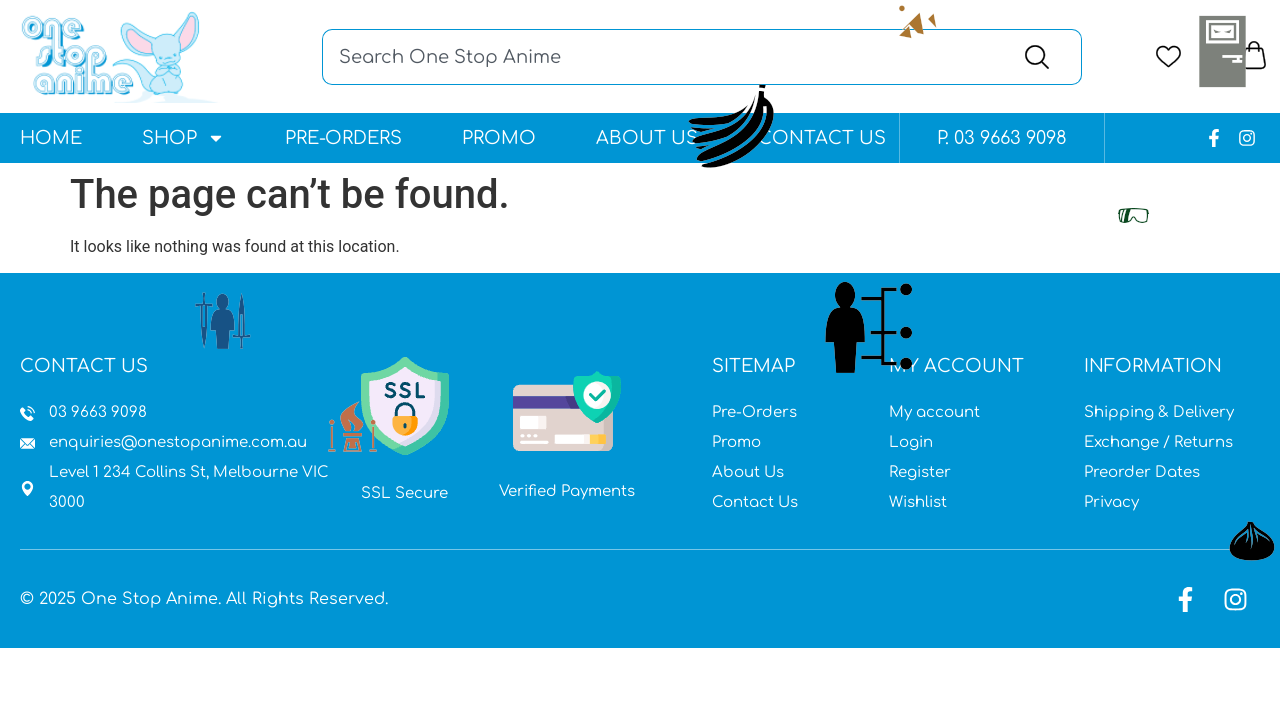  Describe the element at coordinates (352, 426) in the screenshot. I see `access fire shrine location in game` at that location.